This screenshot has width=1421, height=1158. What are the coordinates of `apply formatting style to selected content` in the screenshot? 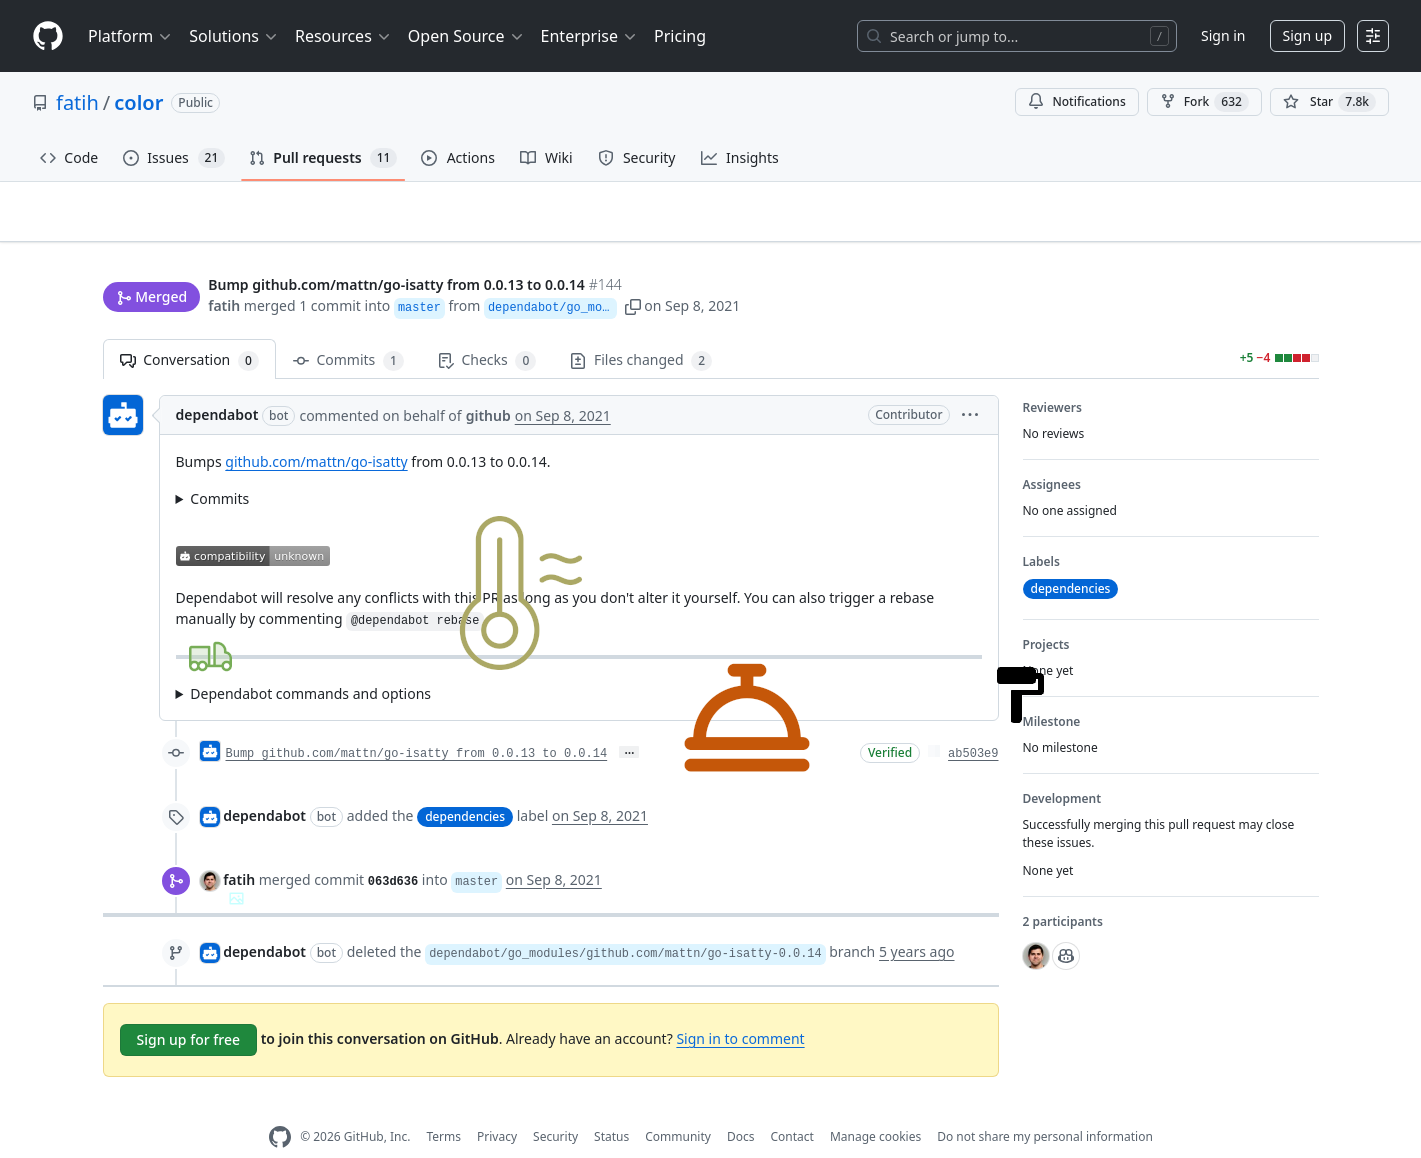 It's located at (1019, 695).